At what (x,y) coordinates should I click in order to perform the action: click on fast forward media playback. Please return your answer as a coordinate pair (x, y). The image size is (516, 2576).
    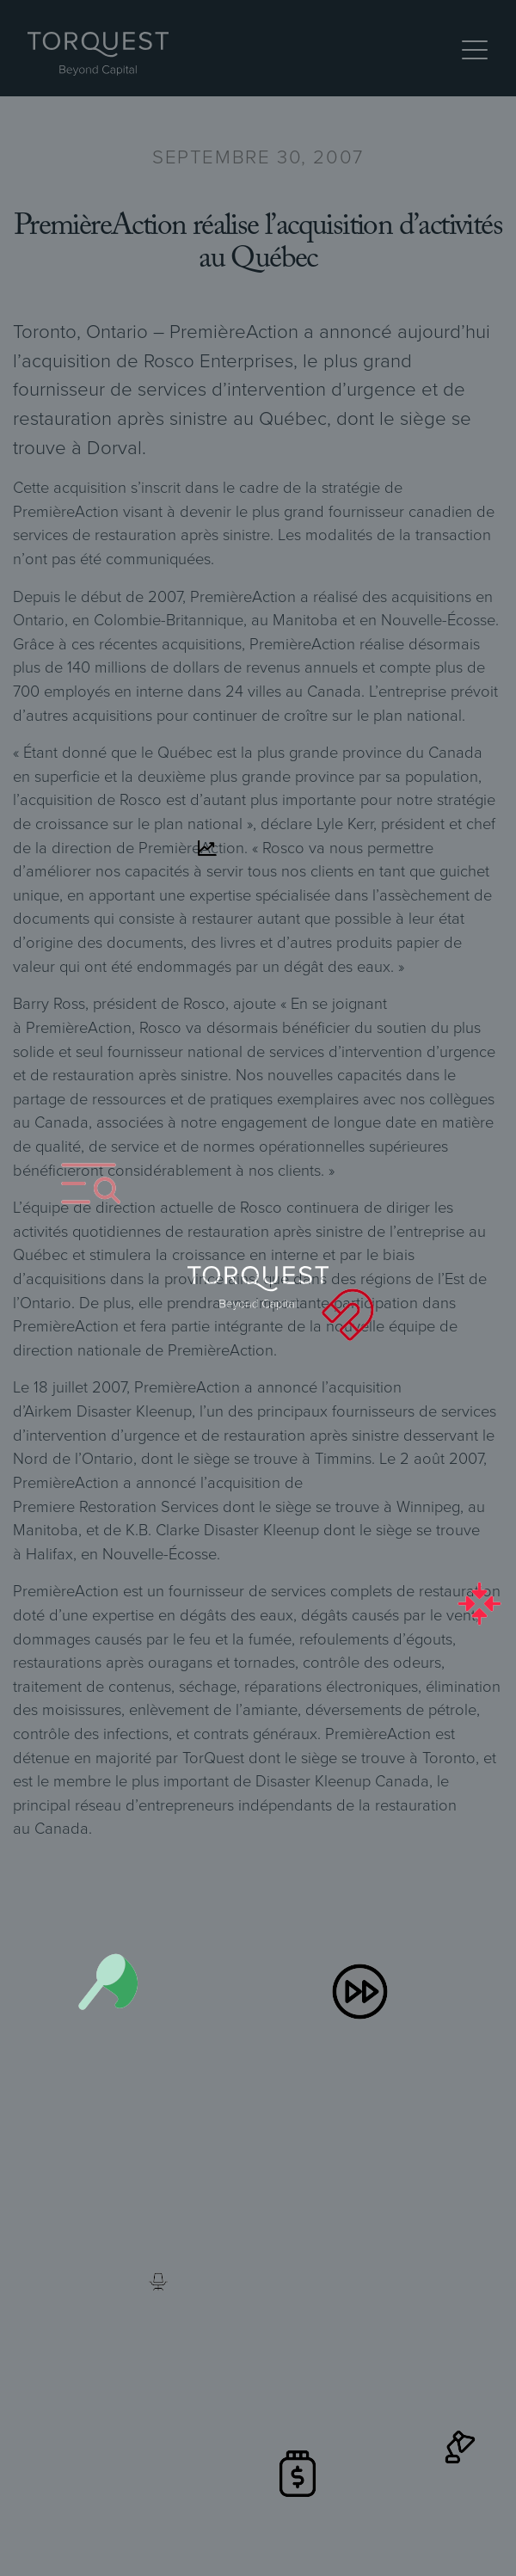
    Looking at the image, I should click on (359, 1991).